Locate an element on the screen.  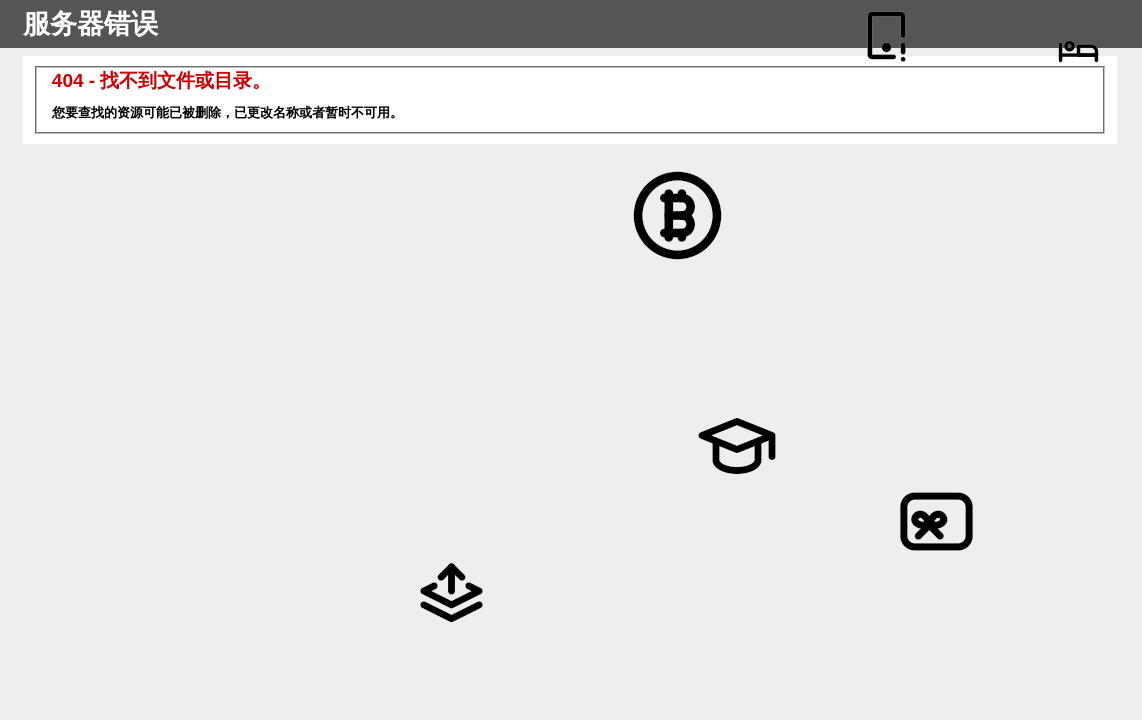
tablet device requires attention or has an issue is located at coordinates (886, 35).